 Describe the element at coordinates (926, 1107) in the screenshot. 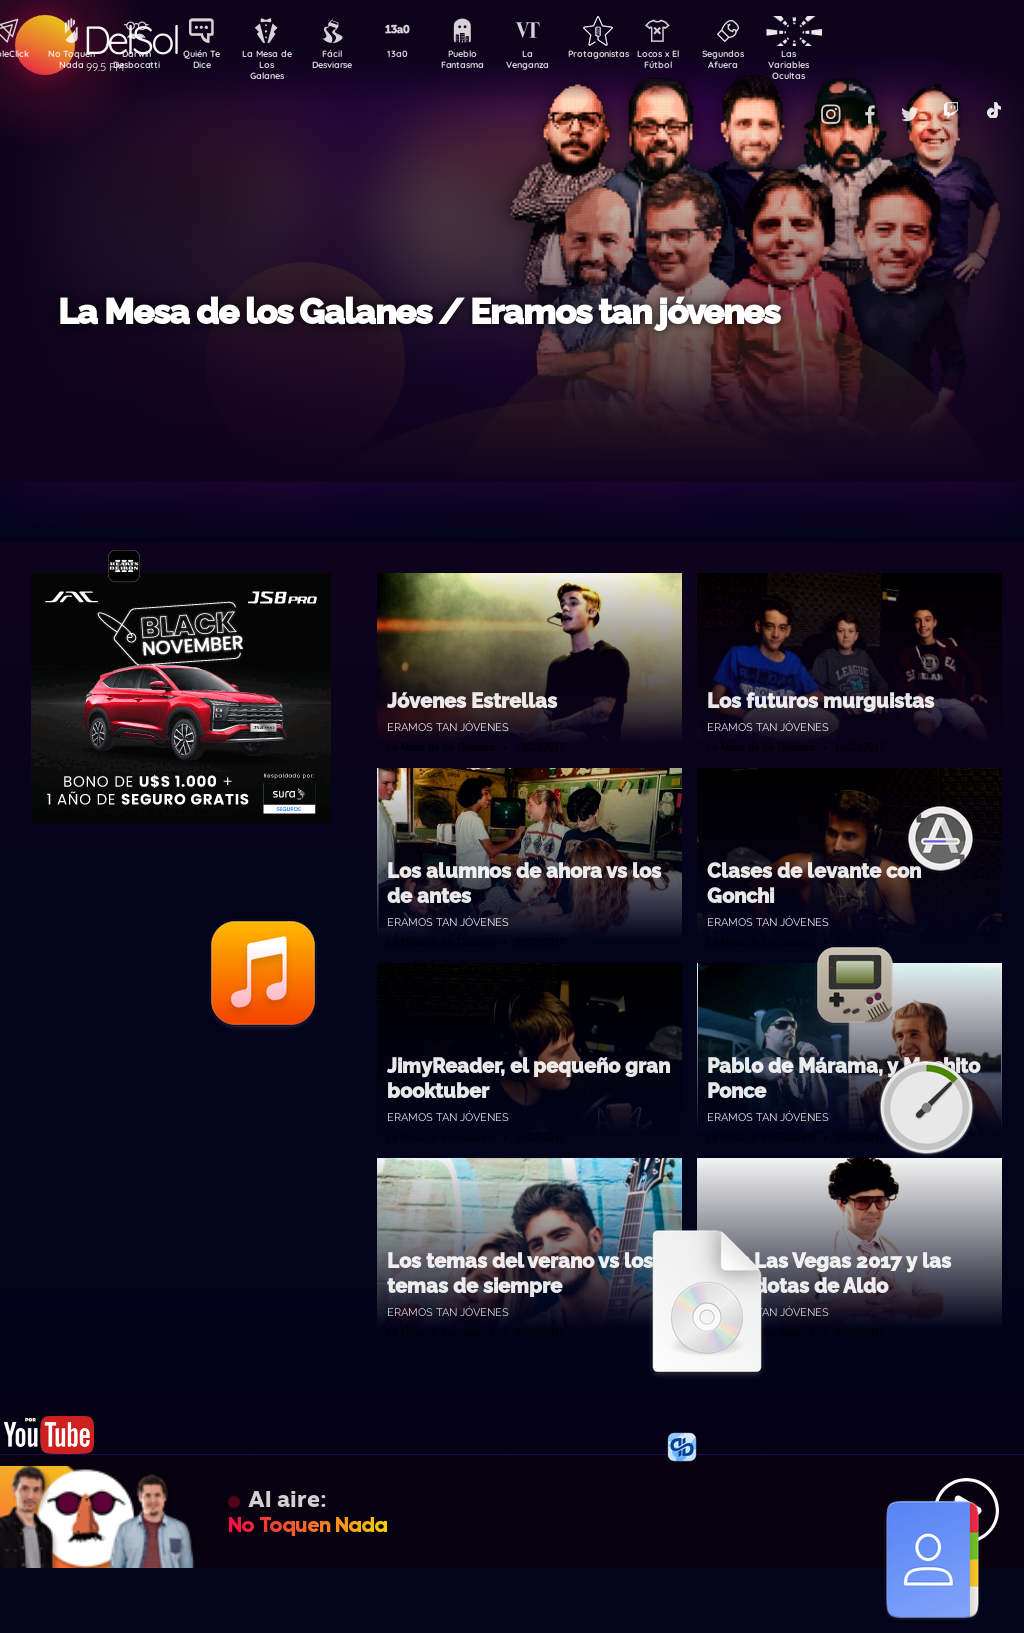

I see `open sysprof system profiler` at that location.